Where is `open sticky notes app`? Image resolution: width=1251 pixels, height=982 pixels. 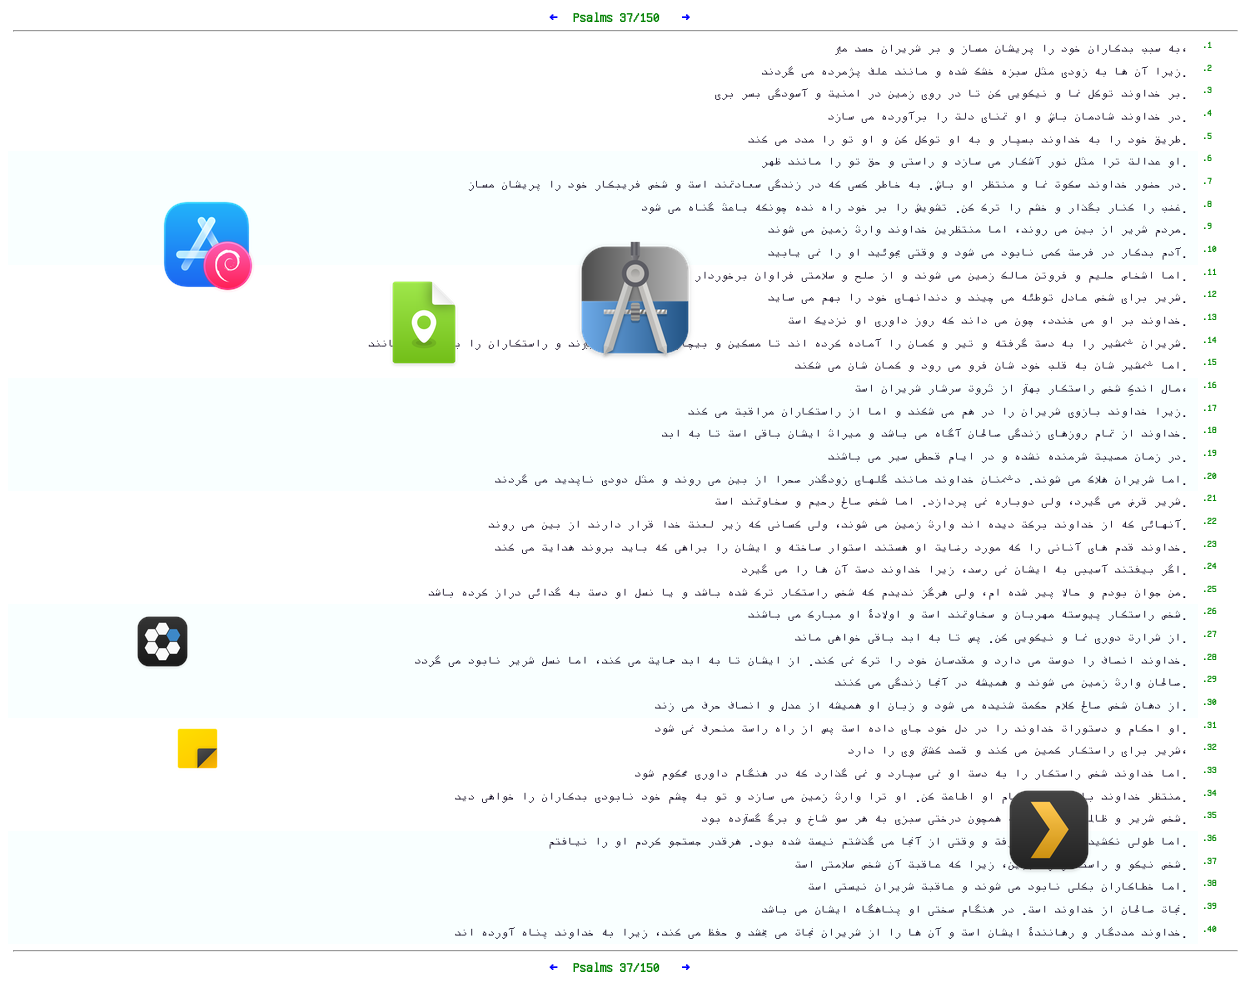
open sticky notes app is located at coordinates (197, 748).